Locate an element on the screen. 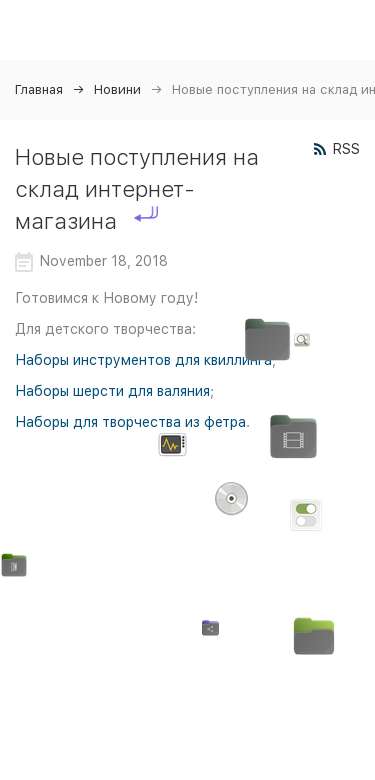 The image size is (375, 780). access your templates folder is located at coordinates (14, 565).